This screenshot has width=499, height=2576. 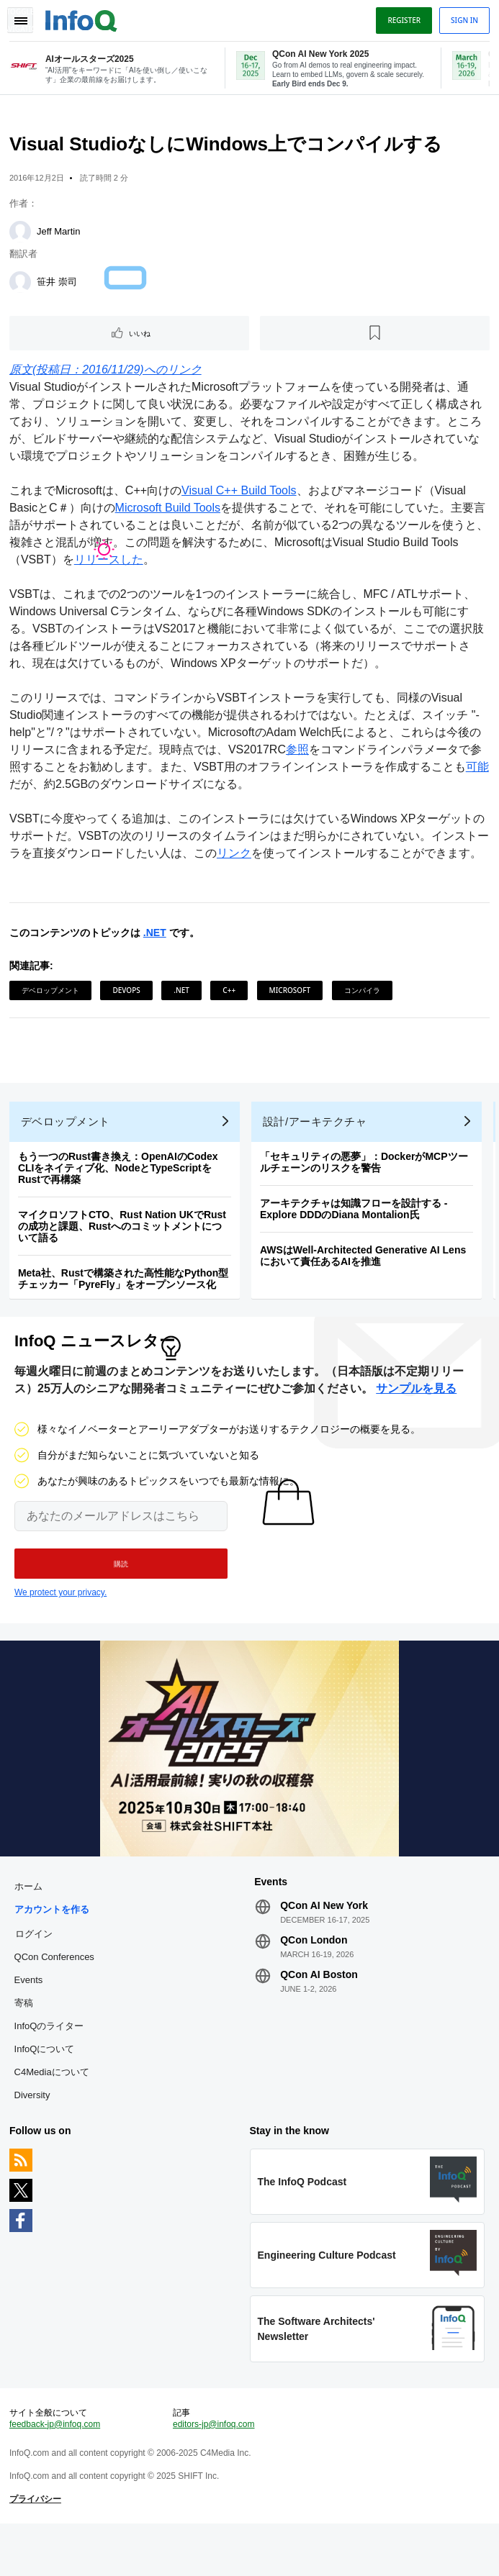 What do you see at coordinates (288, 1505) in the screenshot?
I see `access shopping bag or cart` at bounding box center [288, 1505].